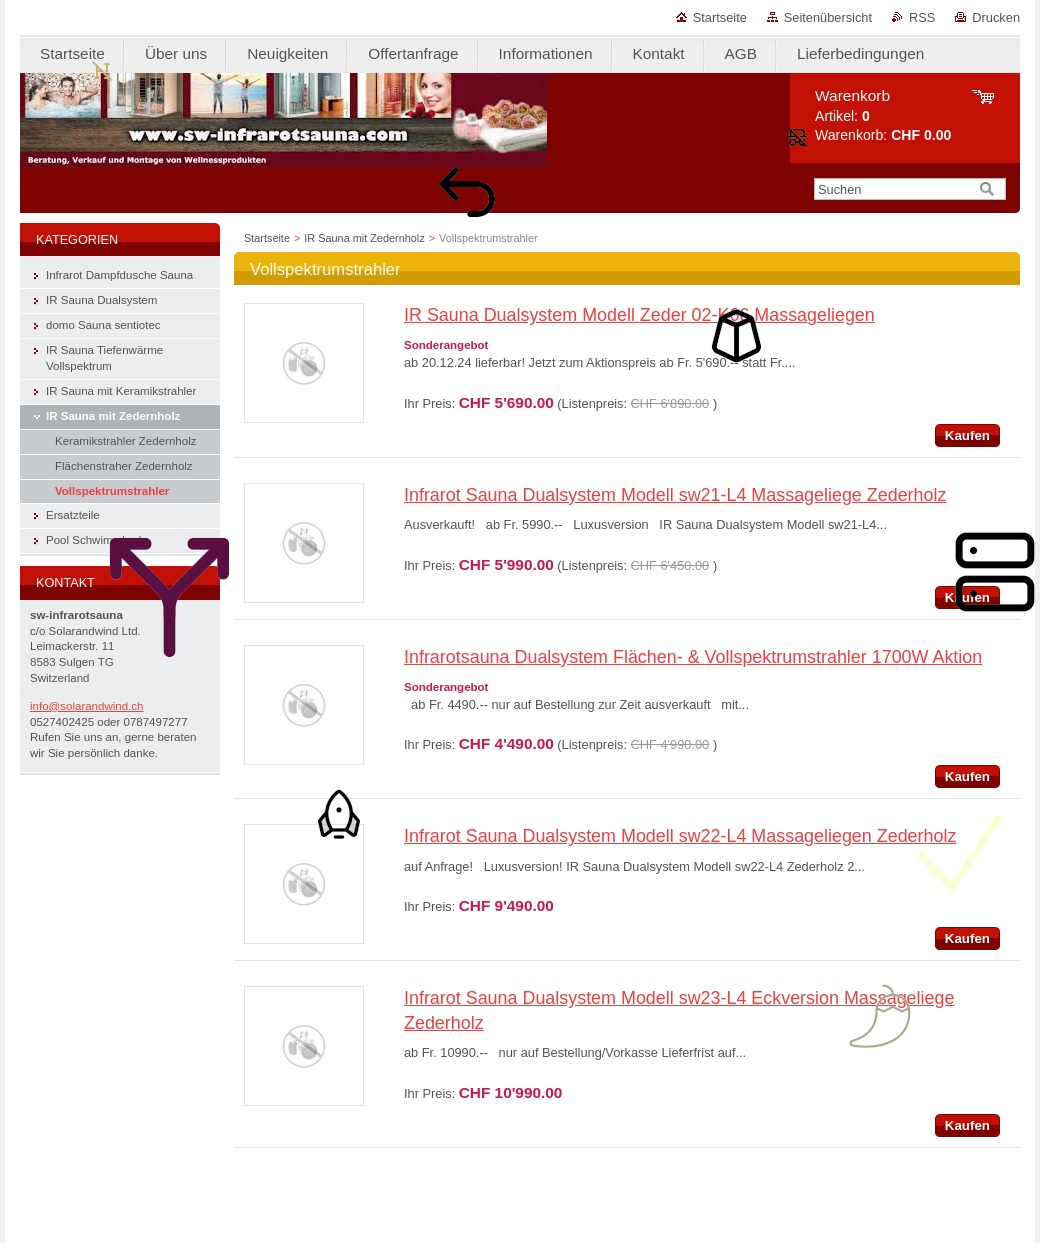 The image size is (1040, 1243). Describe the element at coordinates (797, 137) in the screenshot. I see `disable incognito or private browsing mode` at that location.